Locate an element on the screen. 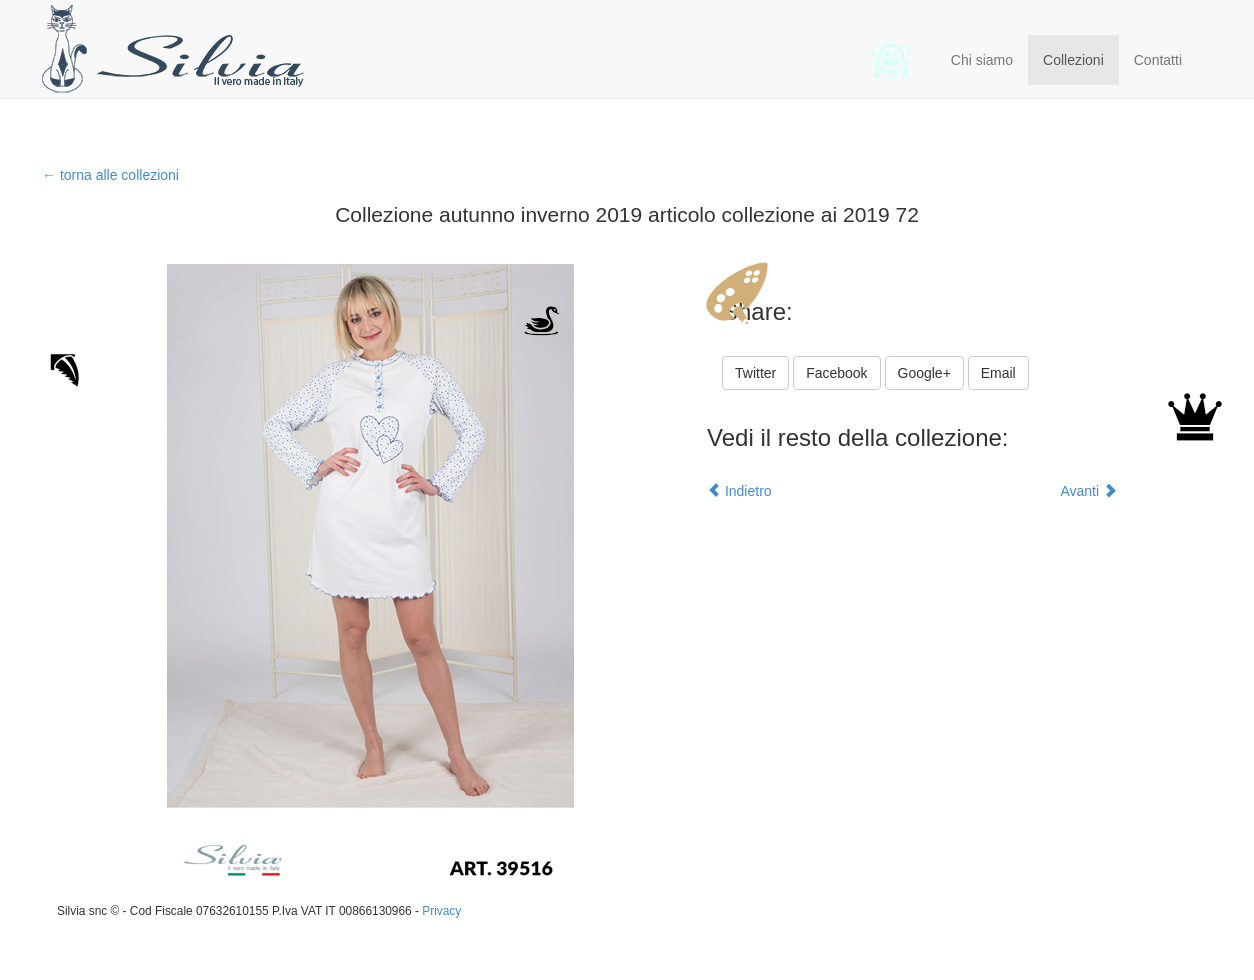 The image size is (1254, 980). decorative emblem or badge for a game achievement is located at coordinates (891, 59).